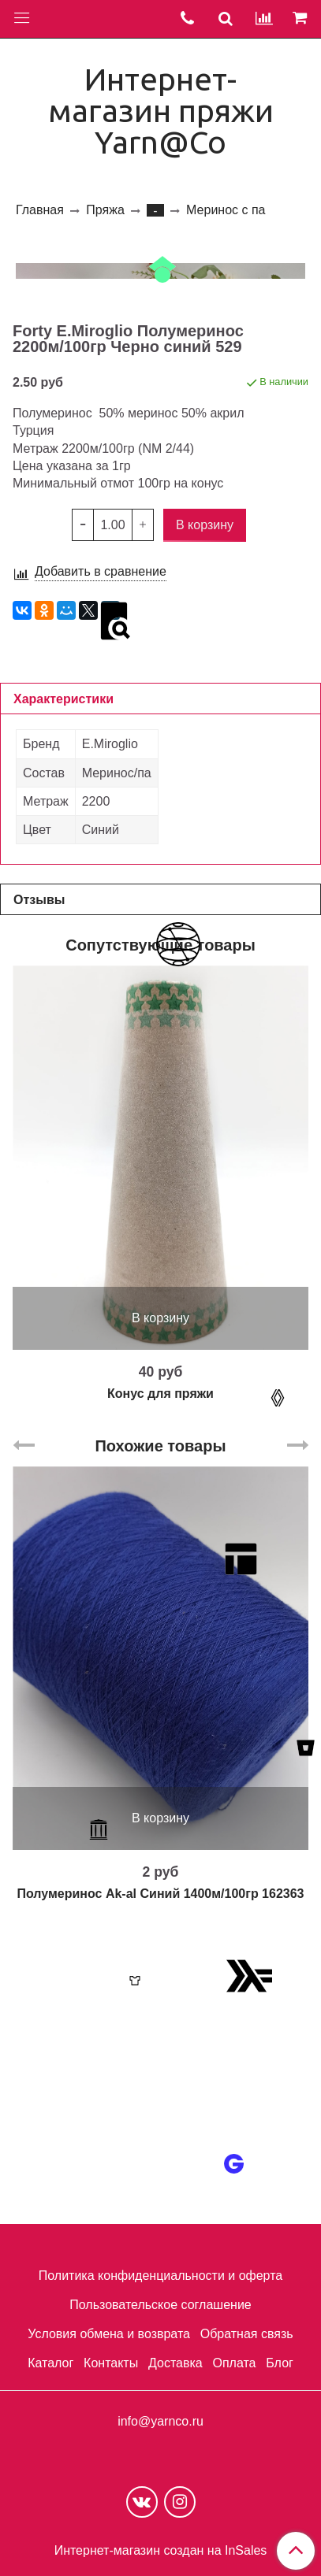  I want to click on indicates Haskell programming language, so click(249, 1976).